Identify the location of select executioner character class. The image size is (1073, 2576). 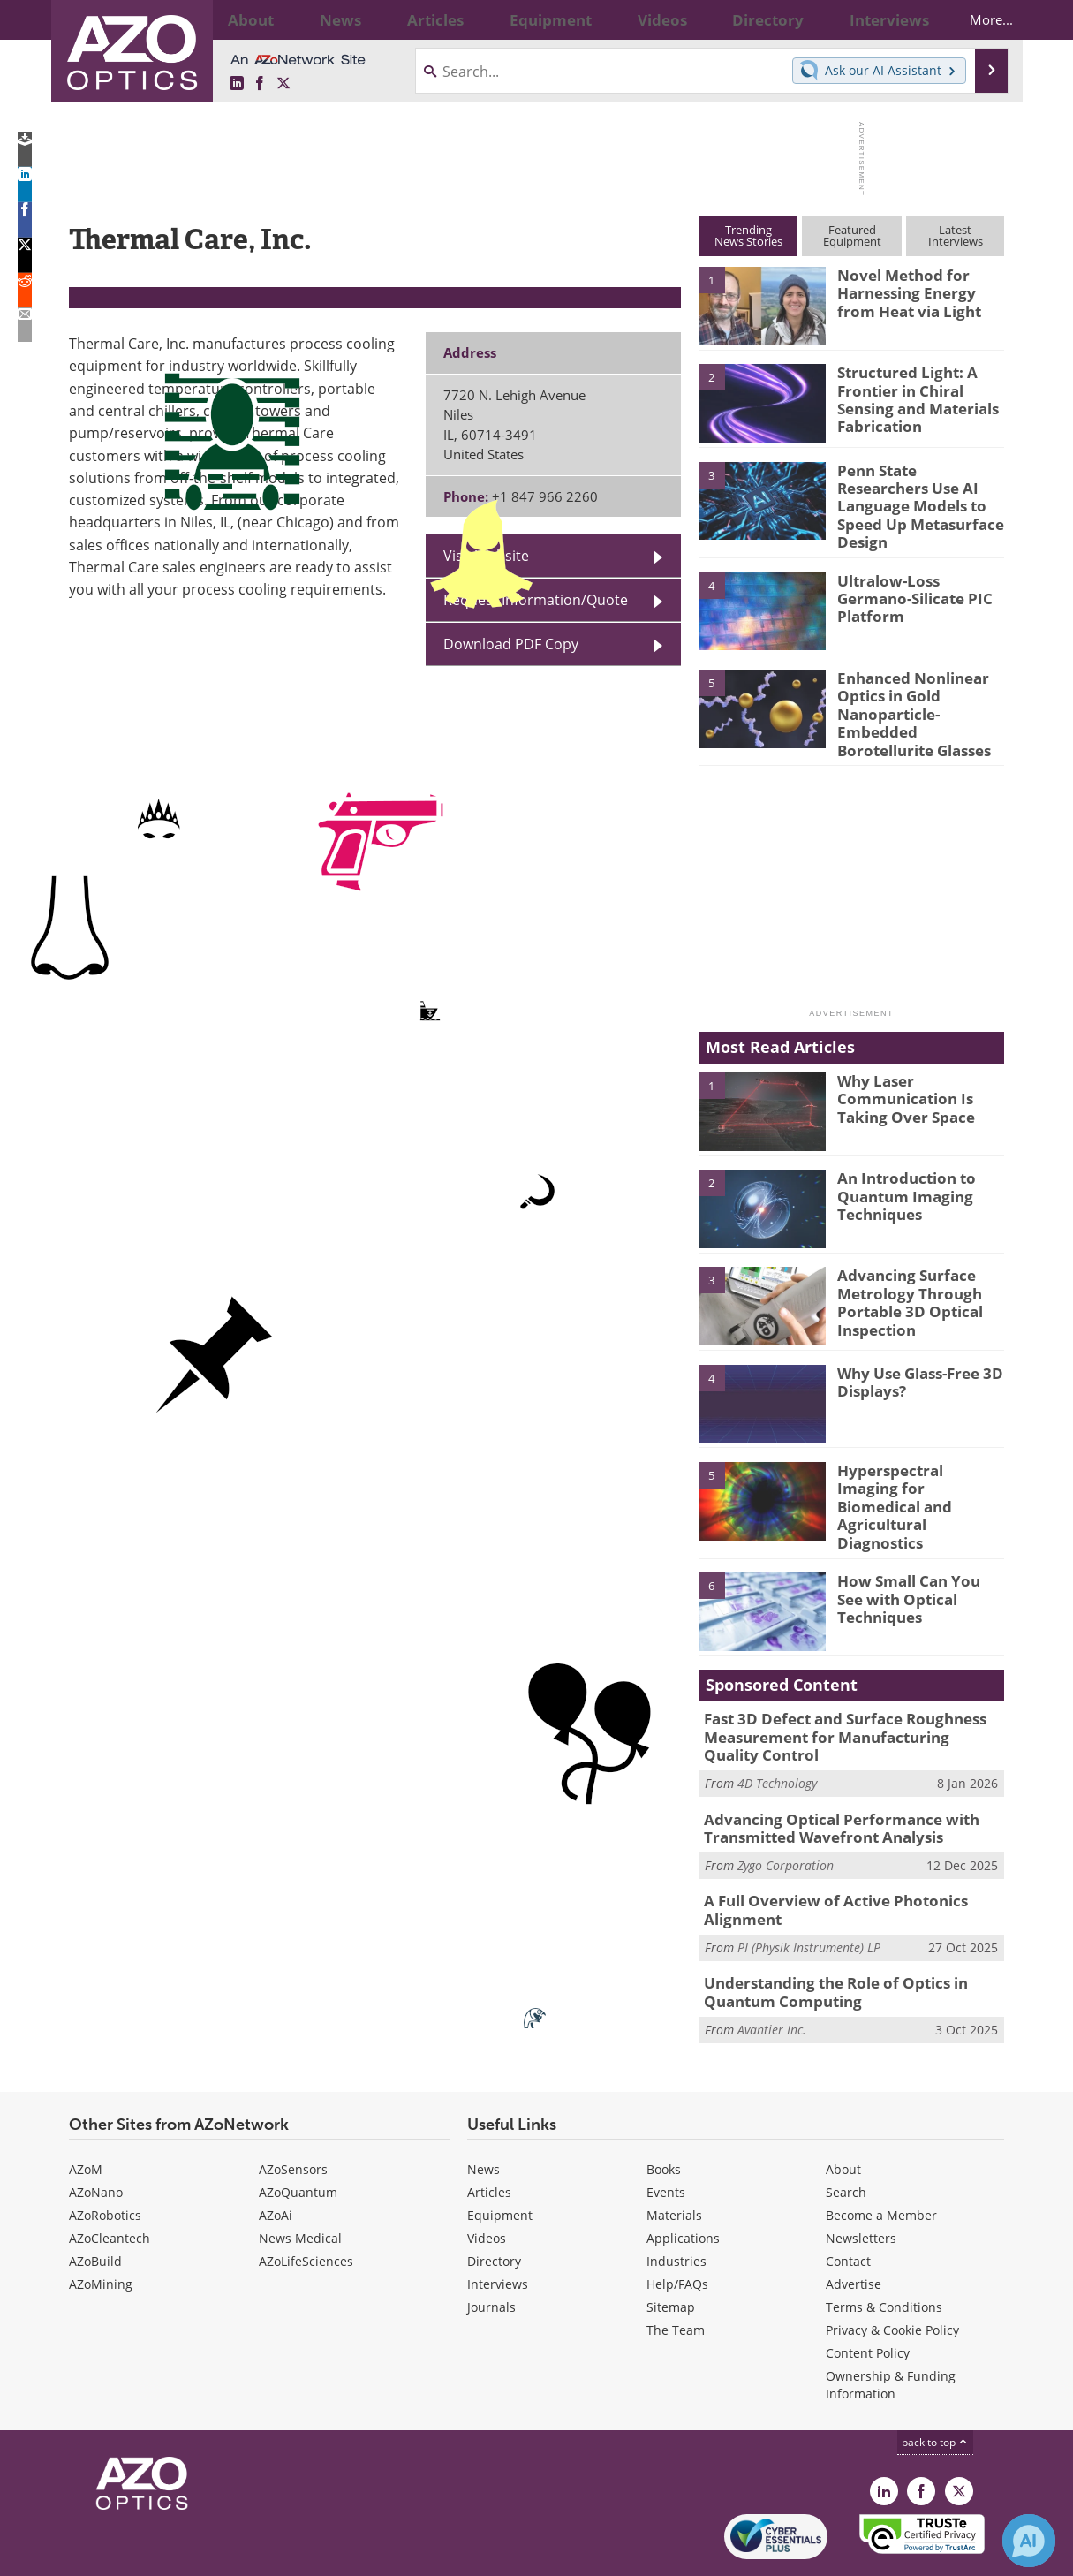
(481, 552).